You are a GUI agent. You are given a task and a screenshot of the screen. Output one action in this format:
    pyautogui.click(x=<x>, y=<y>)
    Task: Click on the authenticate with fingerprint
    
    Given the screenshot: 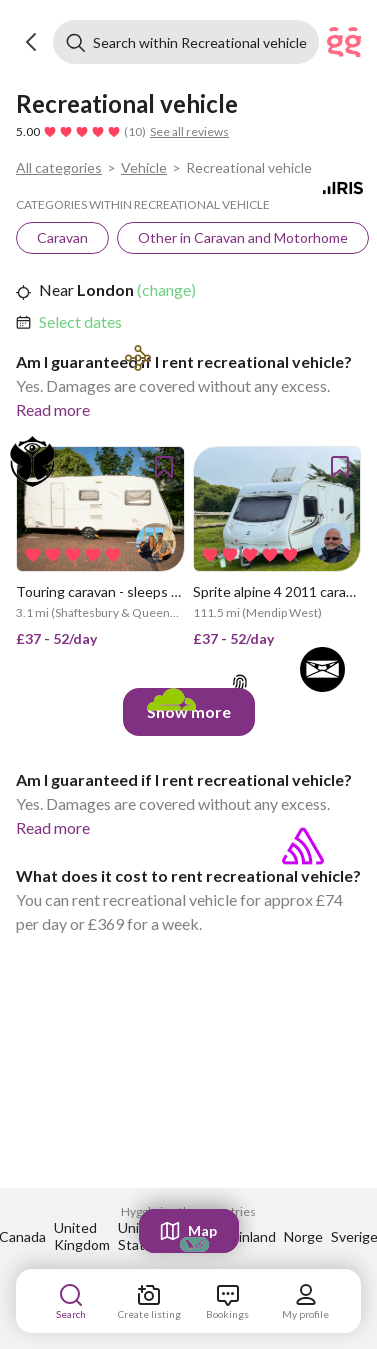 What is the action you would take?
    pyautogui.click(x=240, y=682)
    